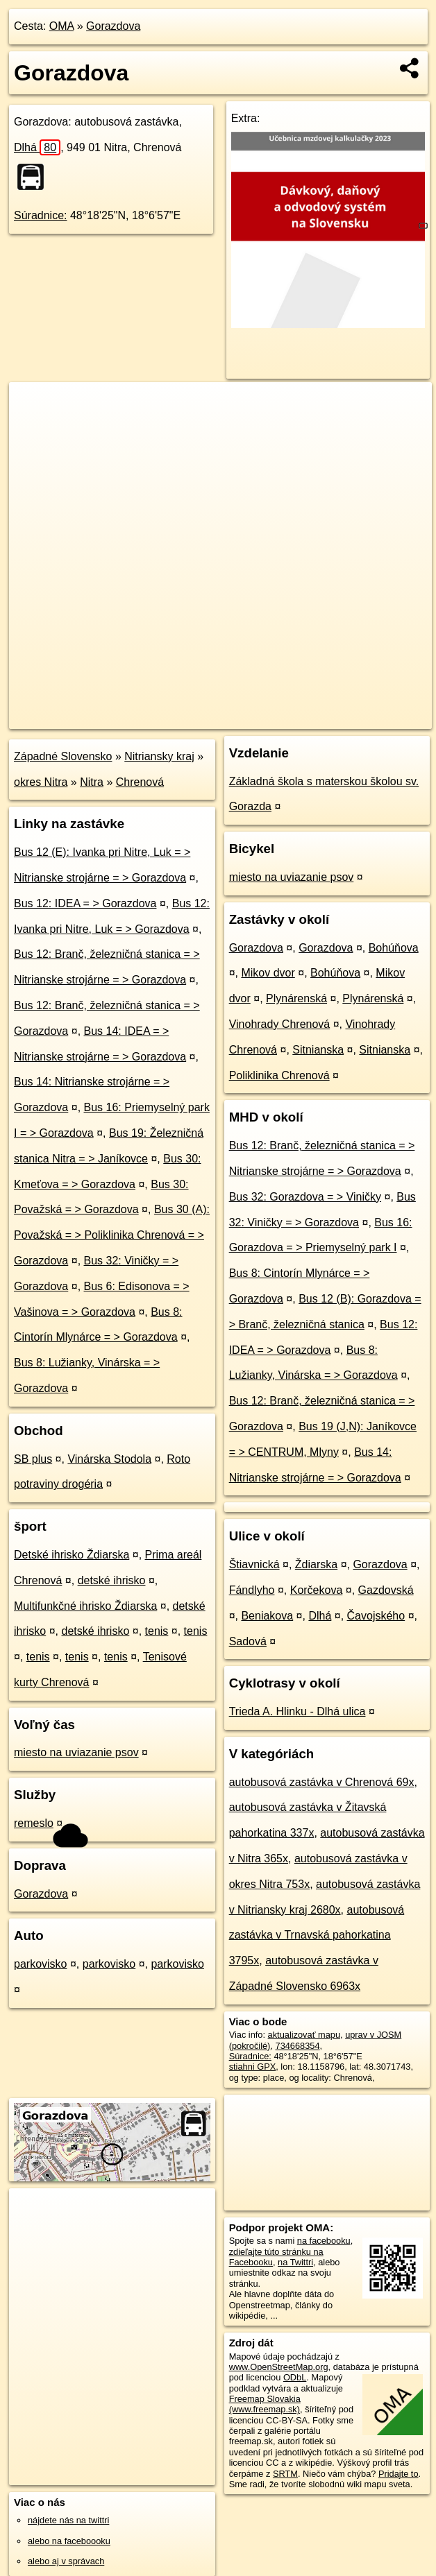 The width and height of the screenshot is (436, 2576). Describe the element at coordinates (70, 1836) in the screenshot. I see `access cloud storage` at that location.